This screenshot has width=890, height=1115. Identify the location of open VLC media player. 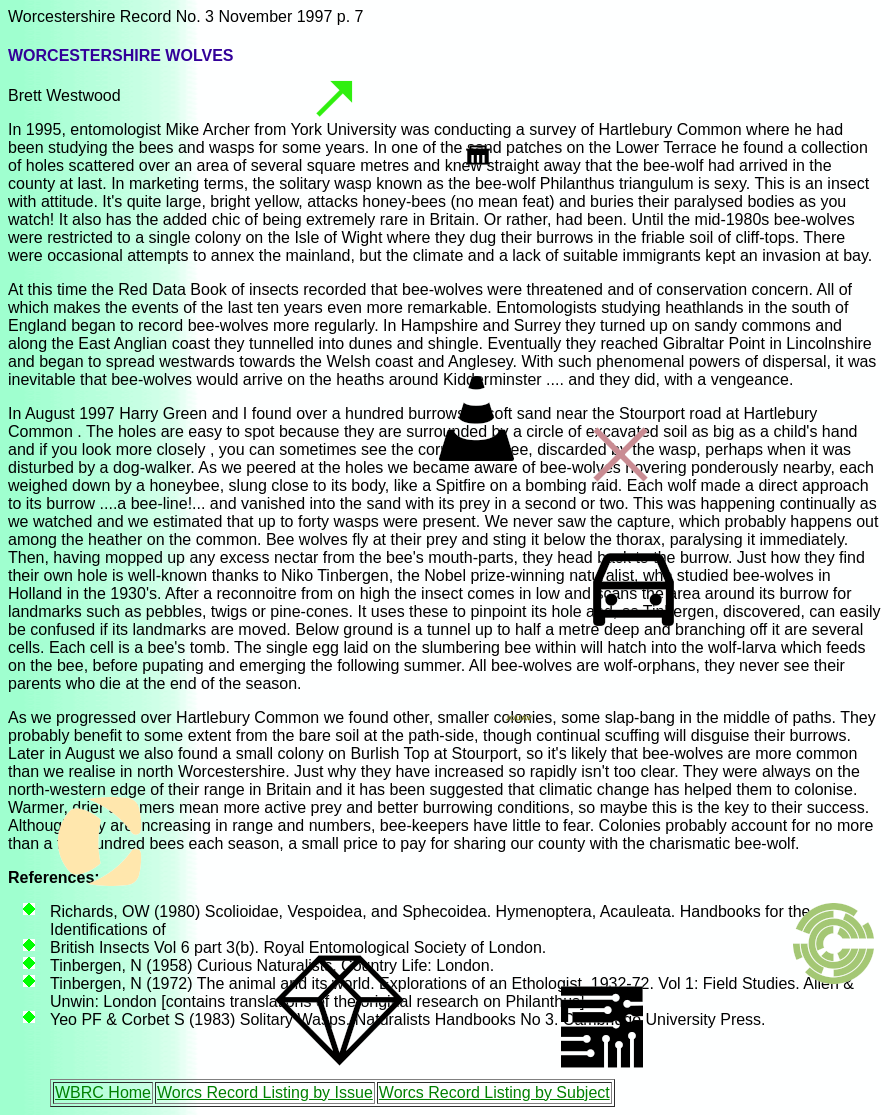
(476, 418).